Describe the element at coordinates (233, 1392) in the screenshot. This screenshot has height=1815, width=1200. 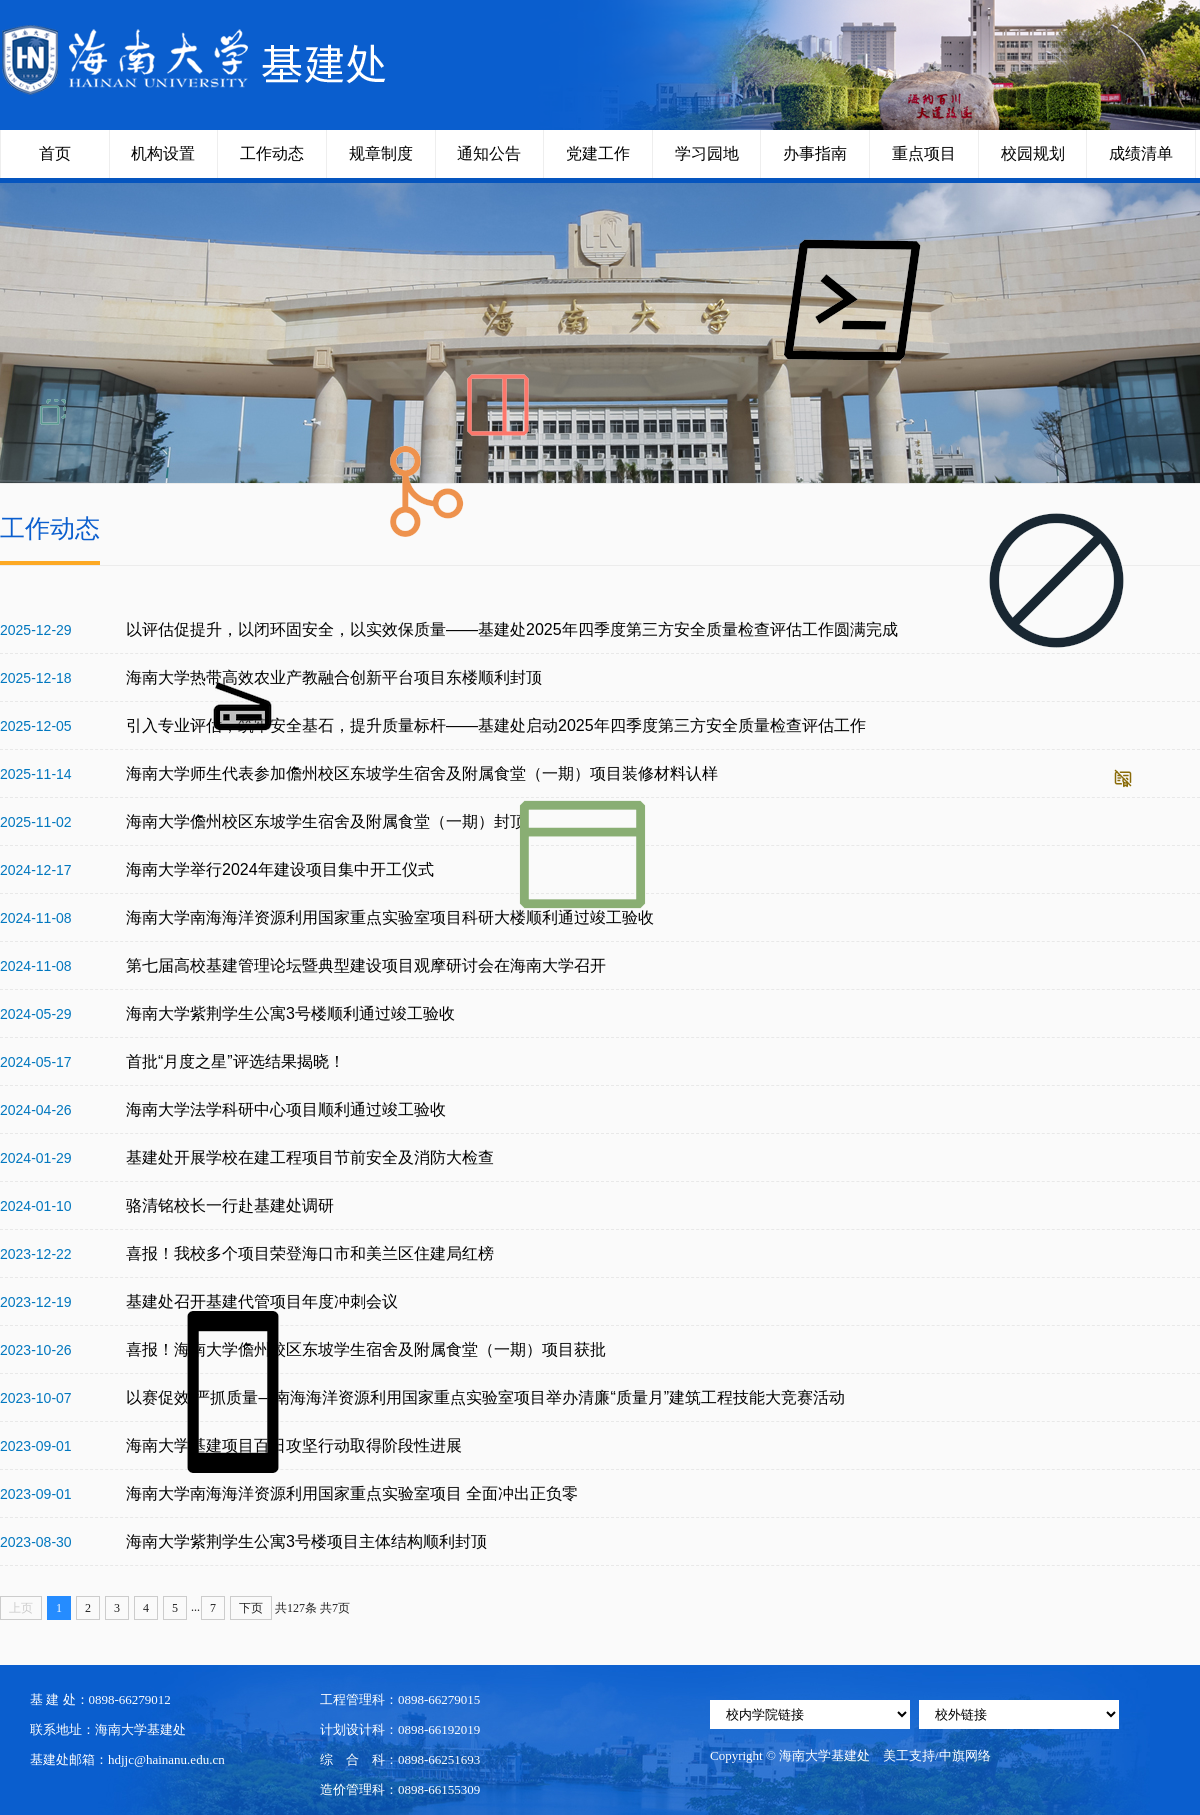
I see `switch to mobile view` at that location.